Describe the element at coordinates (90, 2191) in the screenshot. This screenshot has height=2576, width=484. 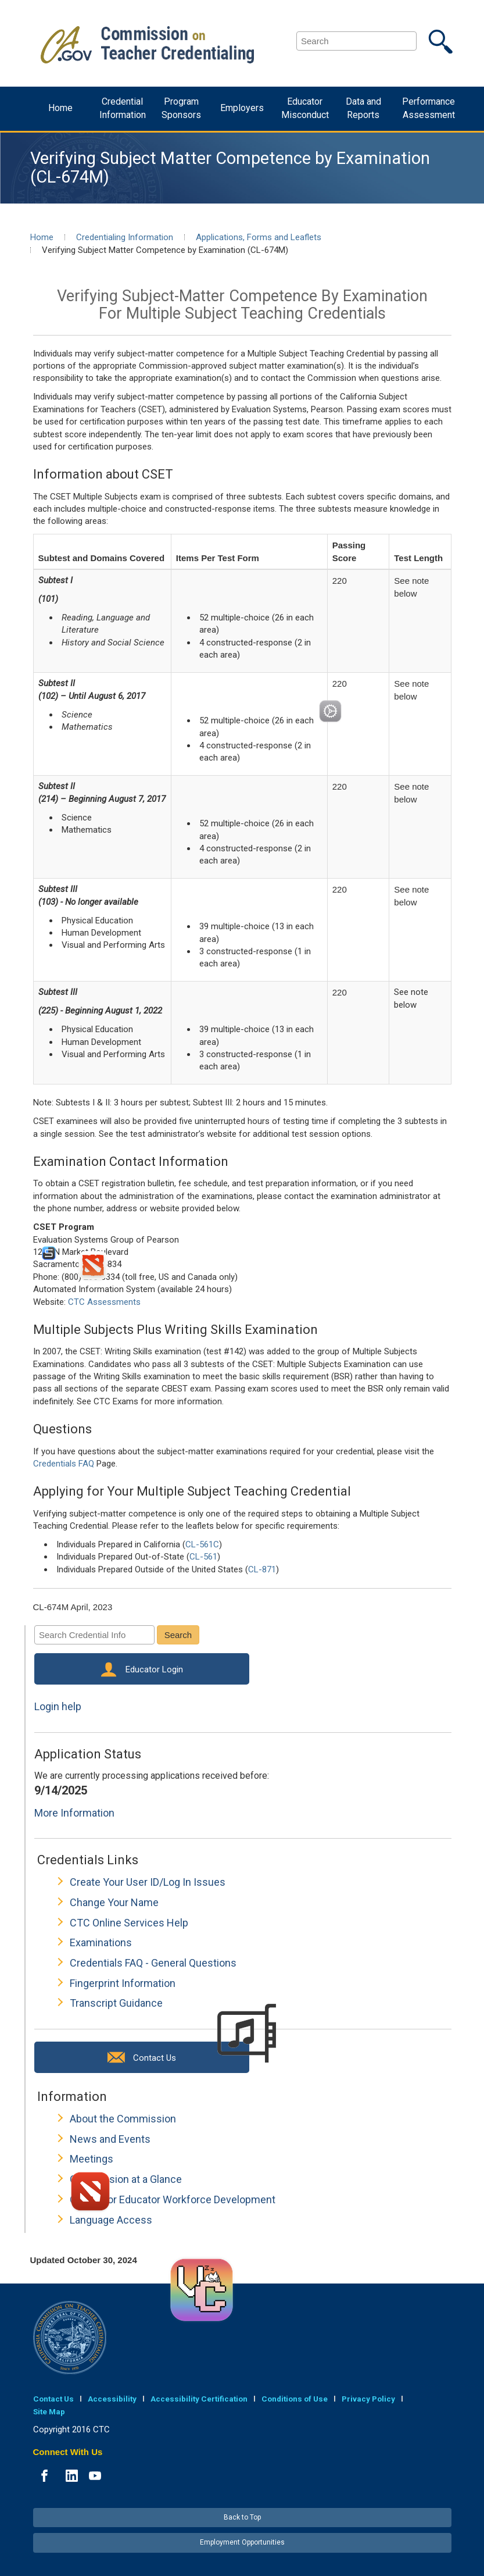
I see `launch Dota 2` at that location.